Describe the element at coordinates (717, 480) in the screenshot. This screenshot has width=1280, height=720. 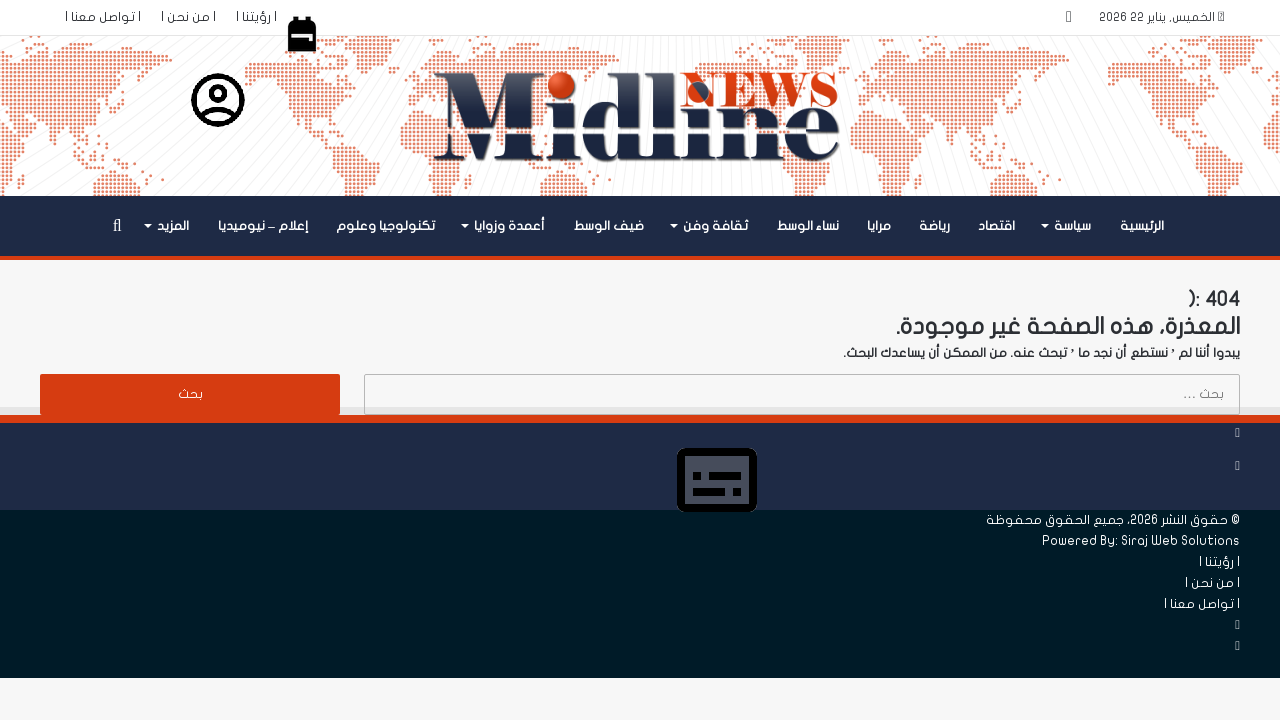
I see `toggle subtitles or closed captions on/off` at that location.